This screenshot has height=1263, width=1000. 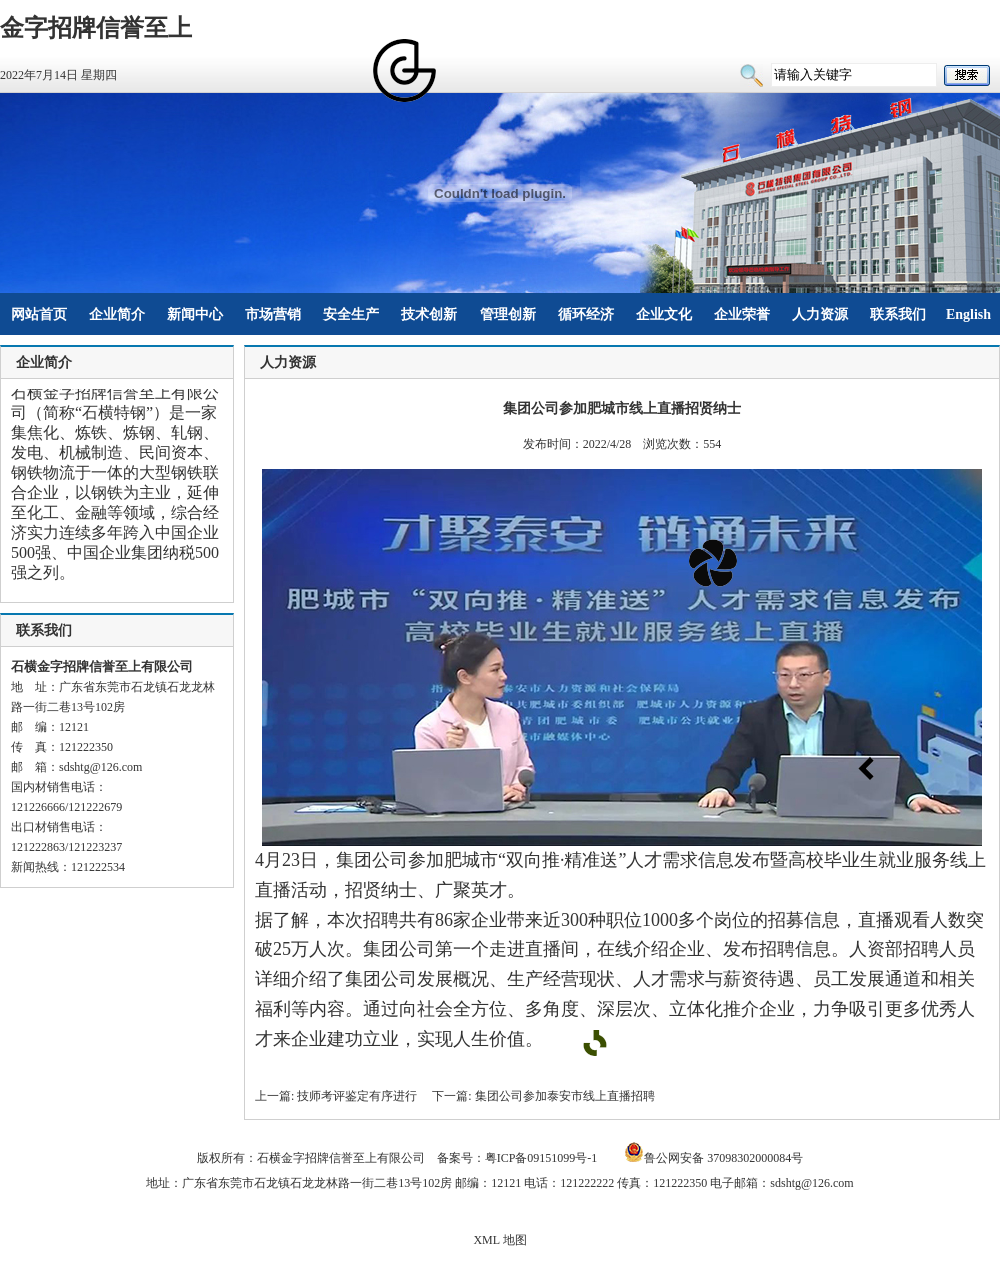 I want to click on open immich photo management app, so click(x=713, y=563).